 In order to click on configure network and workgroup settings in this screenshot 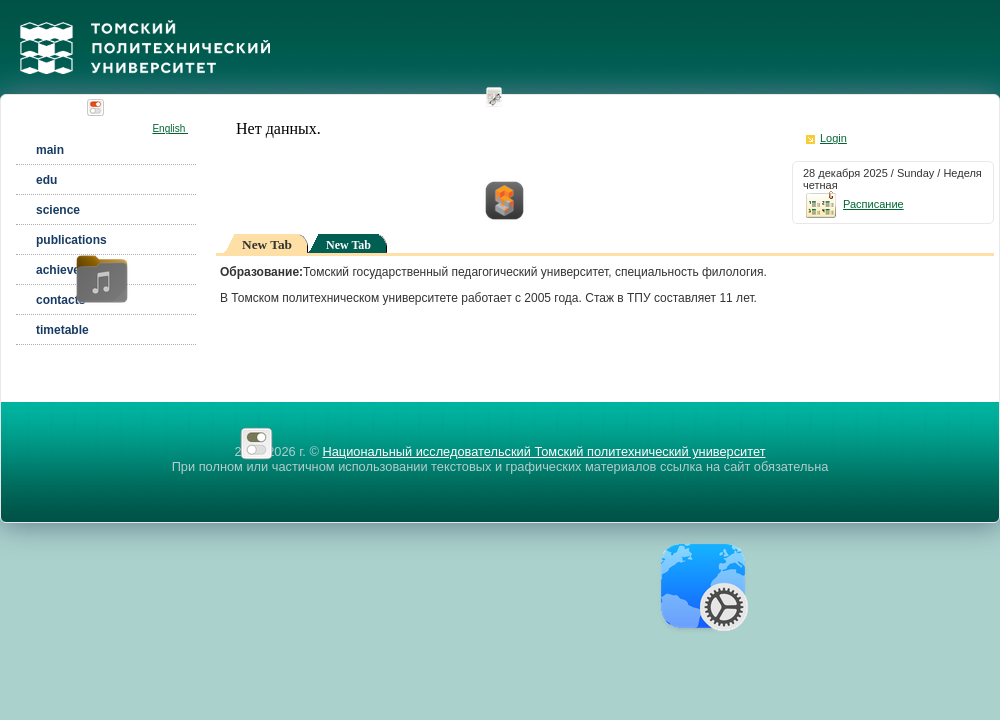, I will do `click(703, 586)`.